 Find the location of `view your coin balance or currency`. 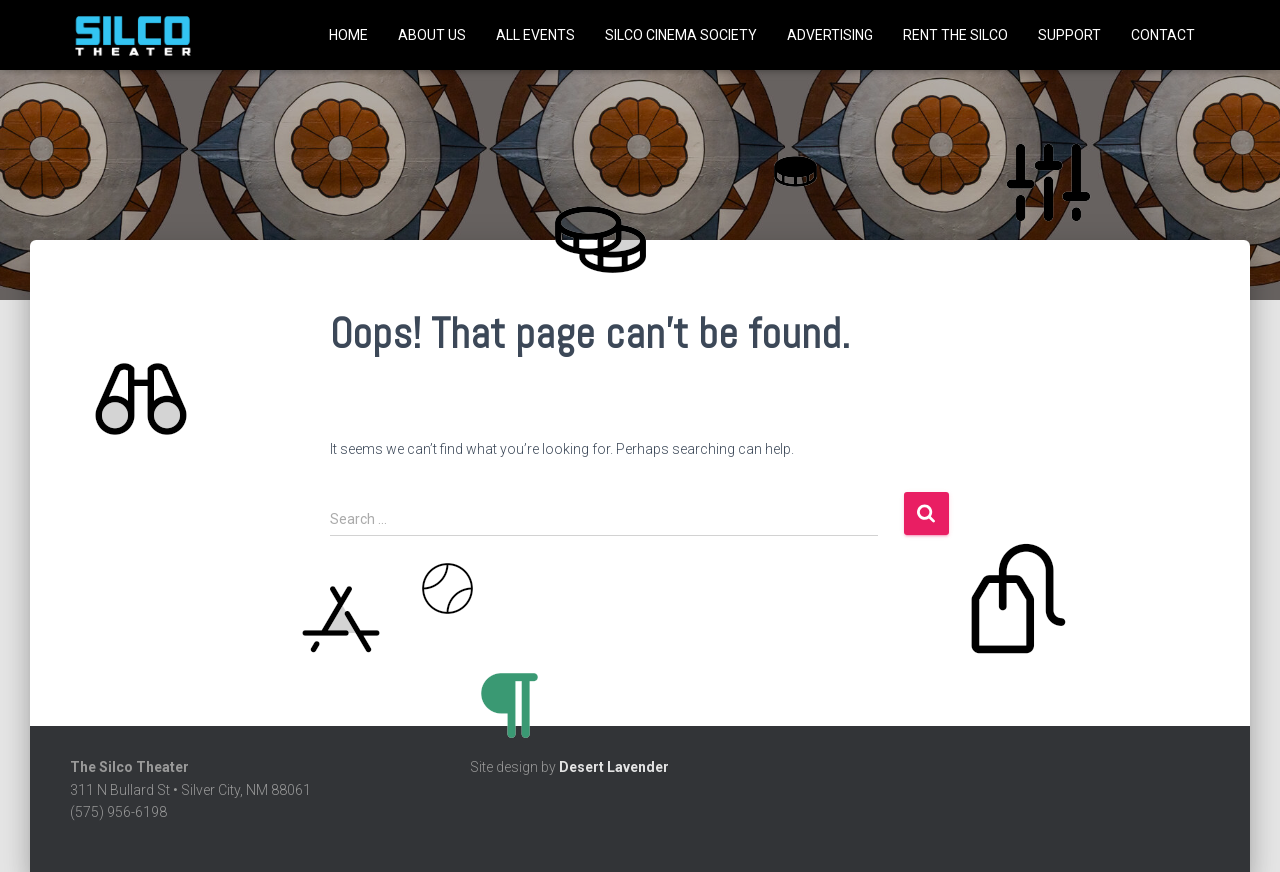

view your coin balance or currency is located at coordinates (600, 239).